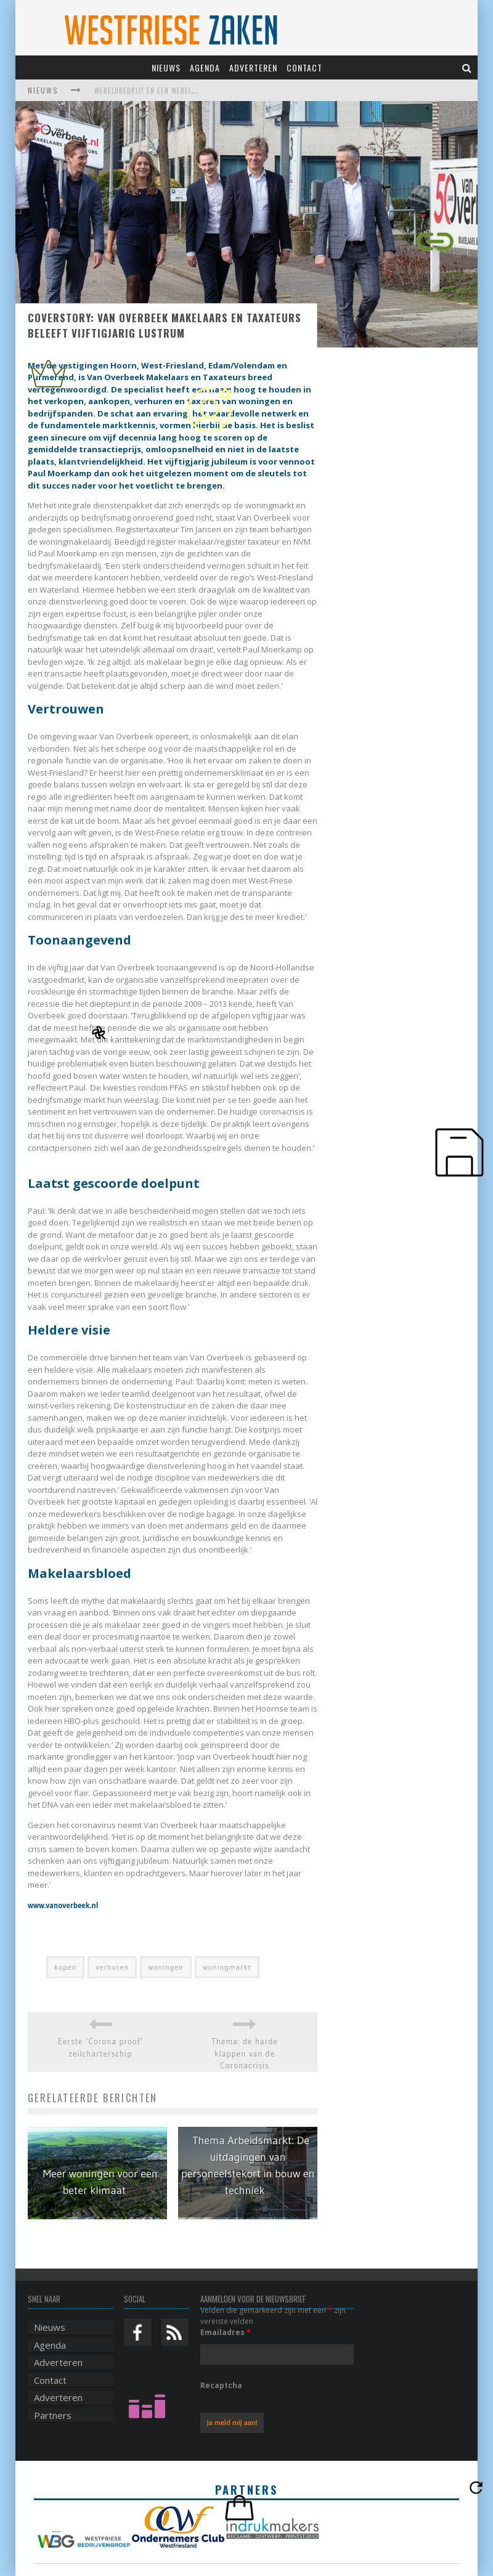 This screenshot has height=2576, width=493. What do you see at coordinates (459, 1152) in the screenshot?
I see `save current file or document` at bounding box center [459, 1152].